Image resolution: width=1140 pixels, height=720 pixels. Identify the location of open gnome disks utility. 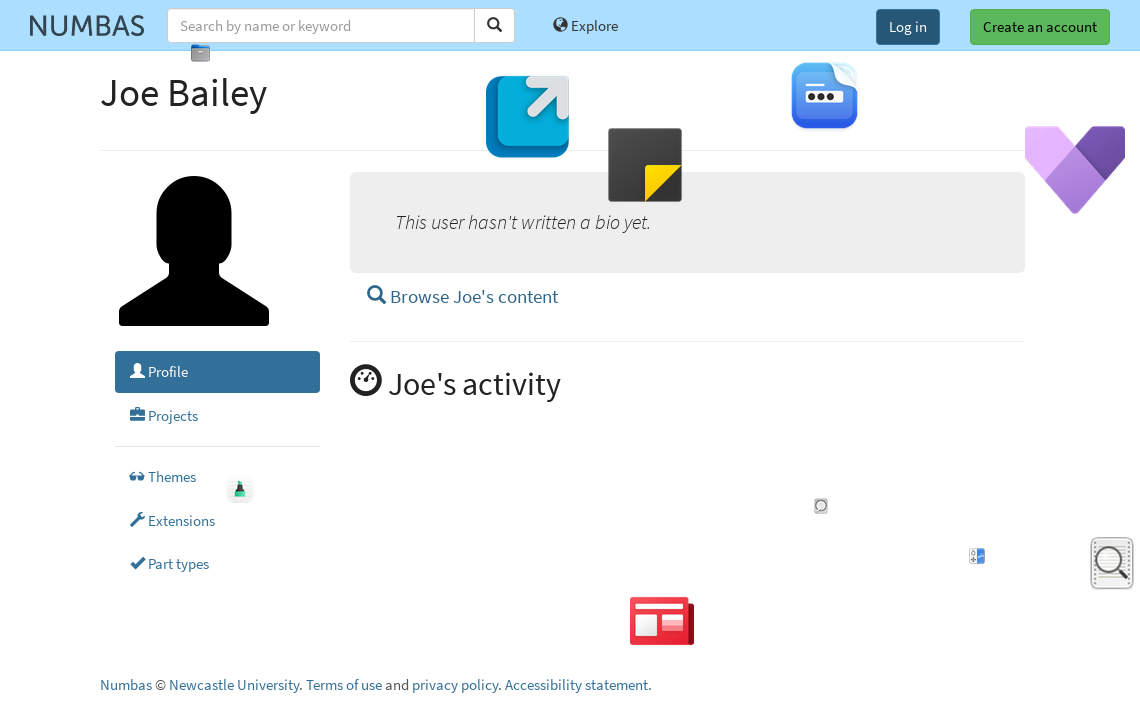
(821, 506).